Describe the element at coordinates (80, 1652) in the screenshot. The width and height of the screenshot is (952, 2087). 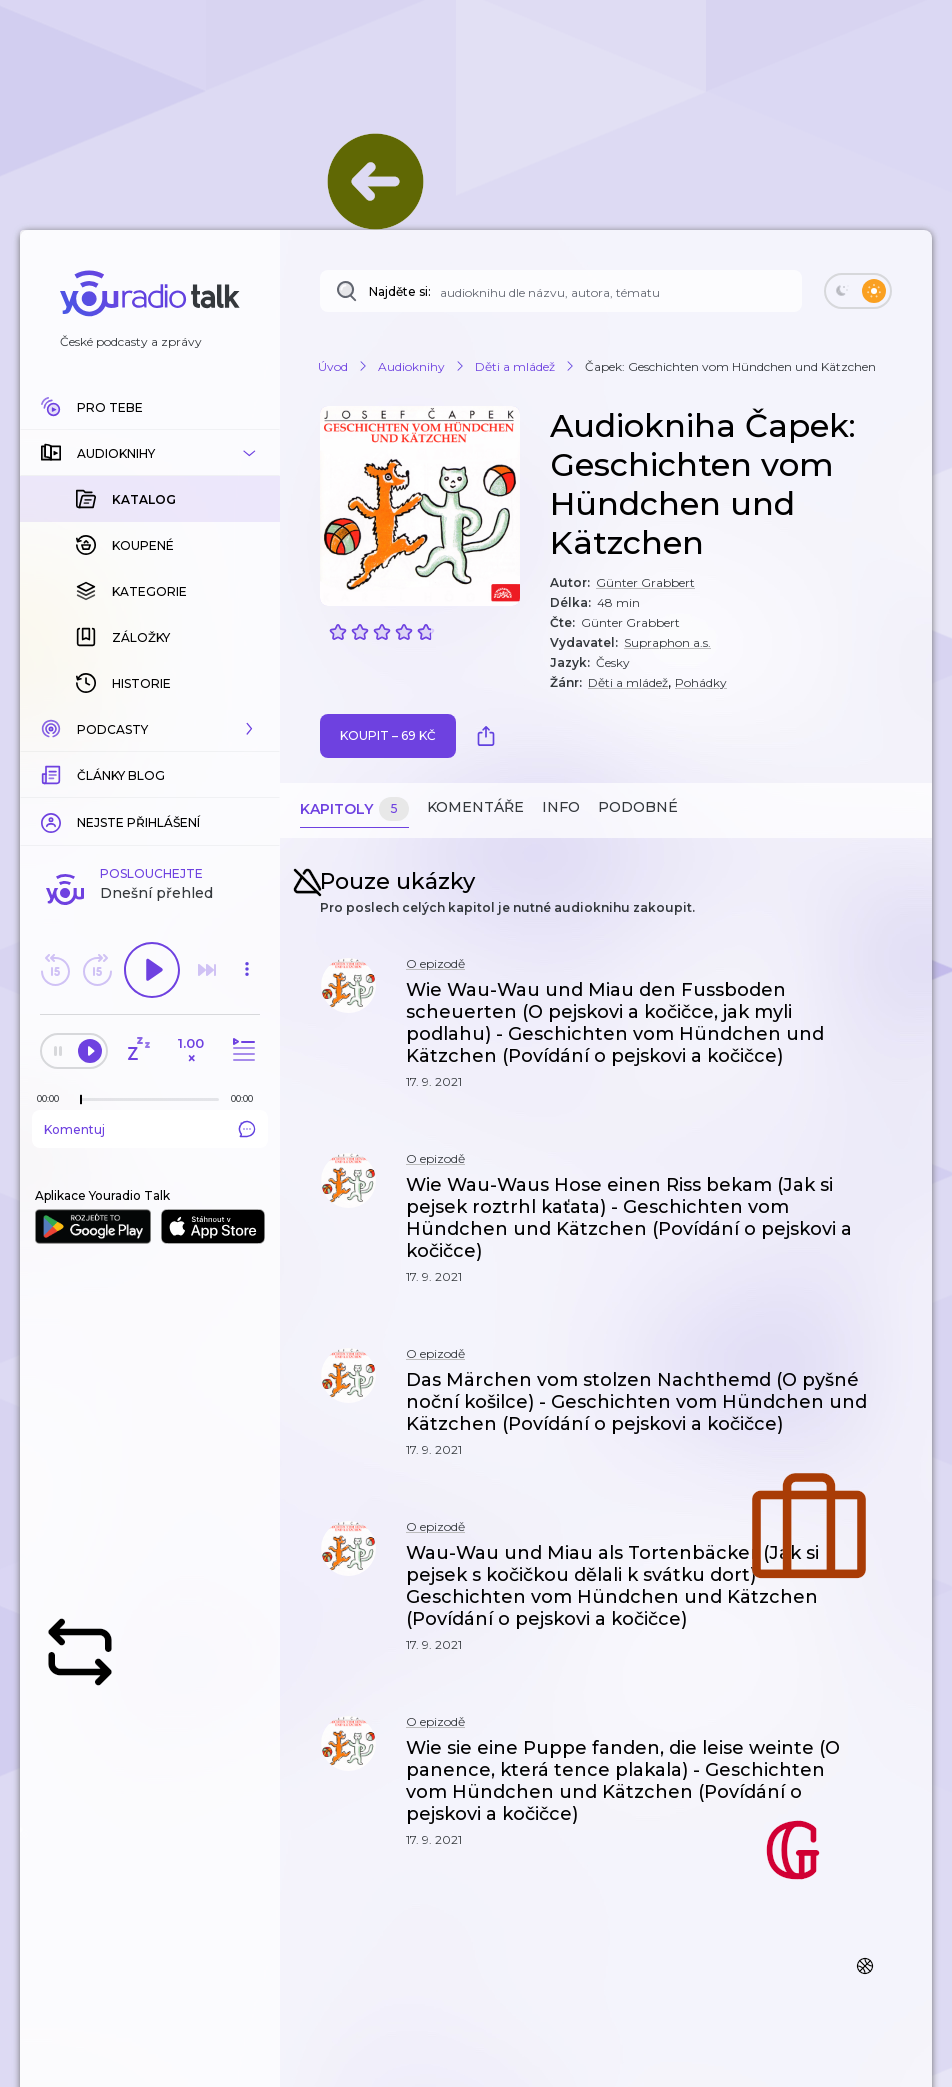
I see `enable repeat mode for media playback` at that location.